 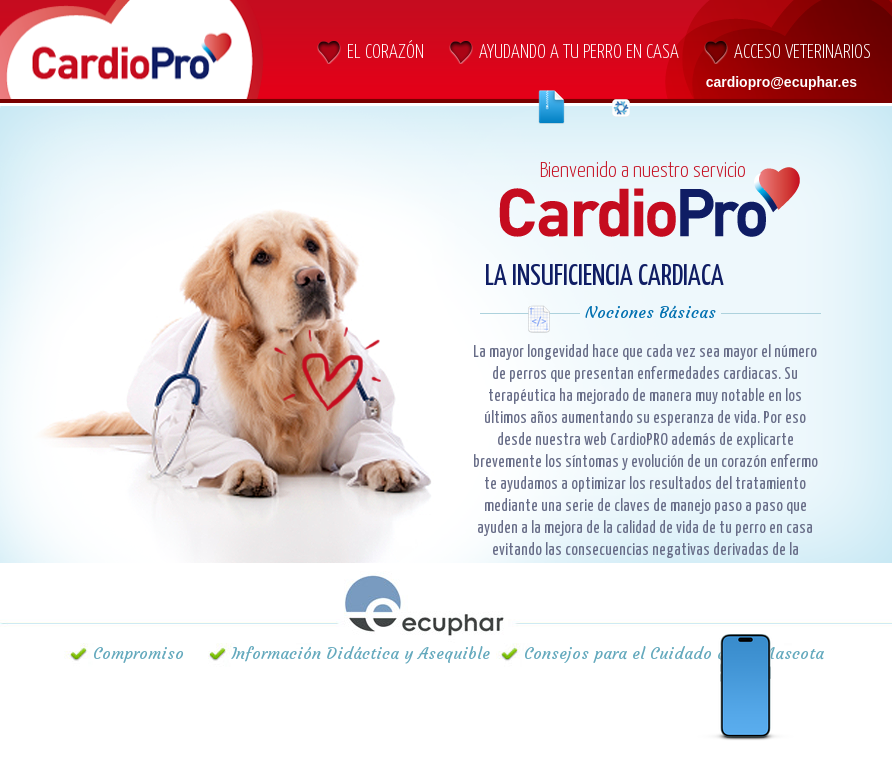 What do you see at coordinates (621, 108) in the screenshot?
I see `open nixos configuration or settings` at bounding box center [621, 108].